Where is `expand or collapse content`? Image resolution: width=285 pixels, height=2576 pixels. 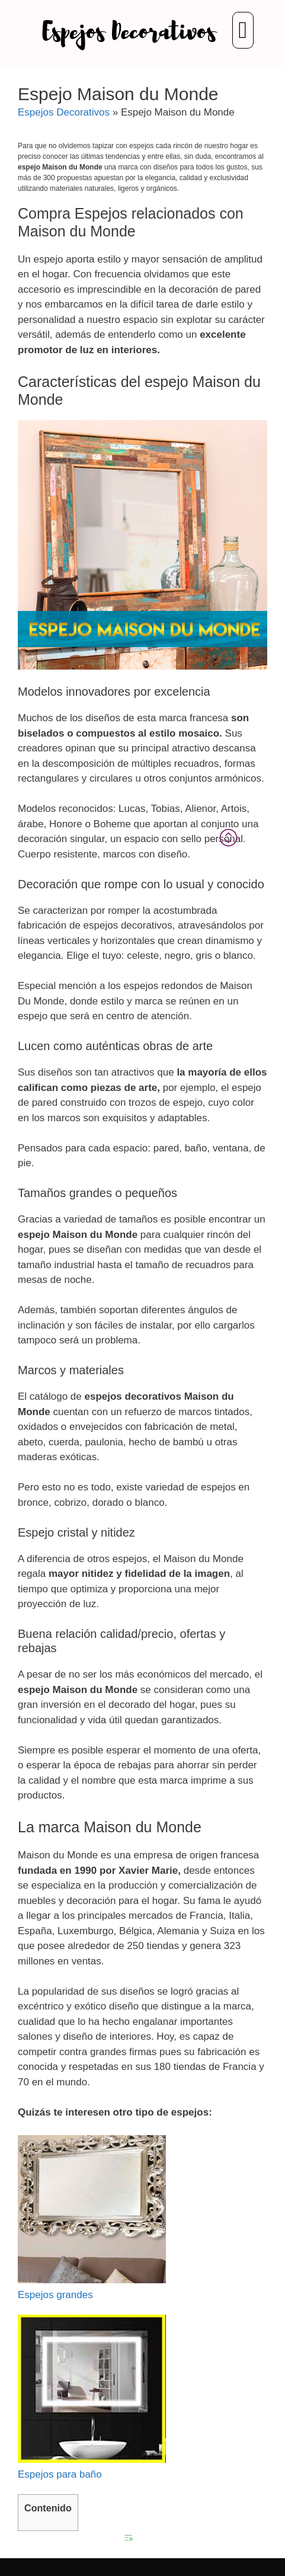
expand or collapse content is located at coordinates (228, 837).